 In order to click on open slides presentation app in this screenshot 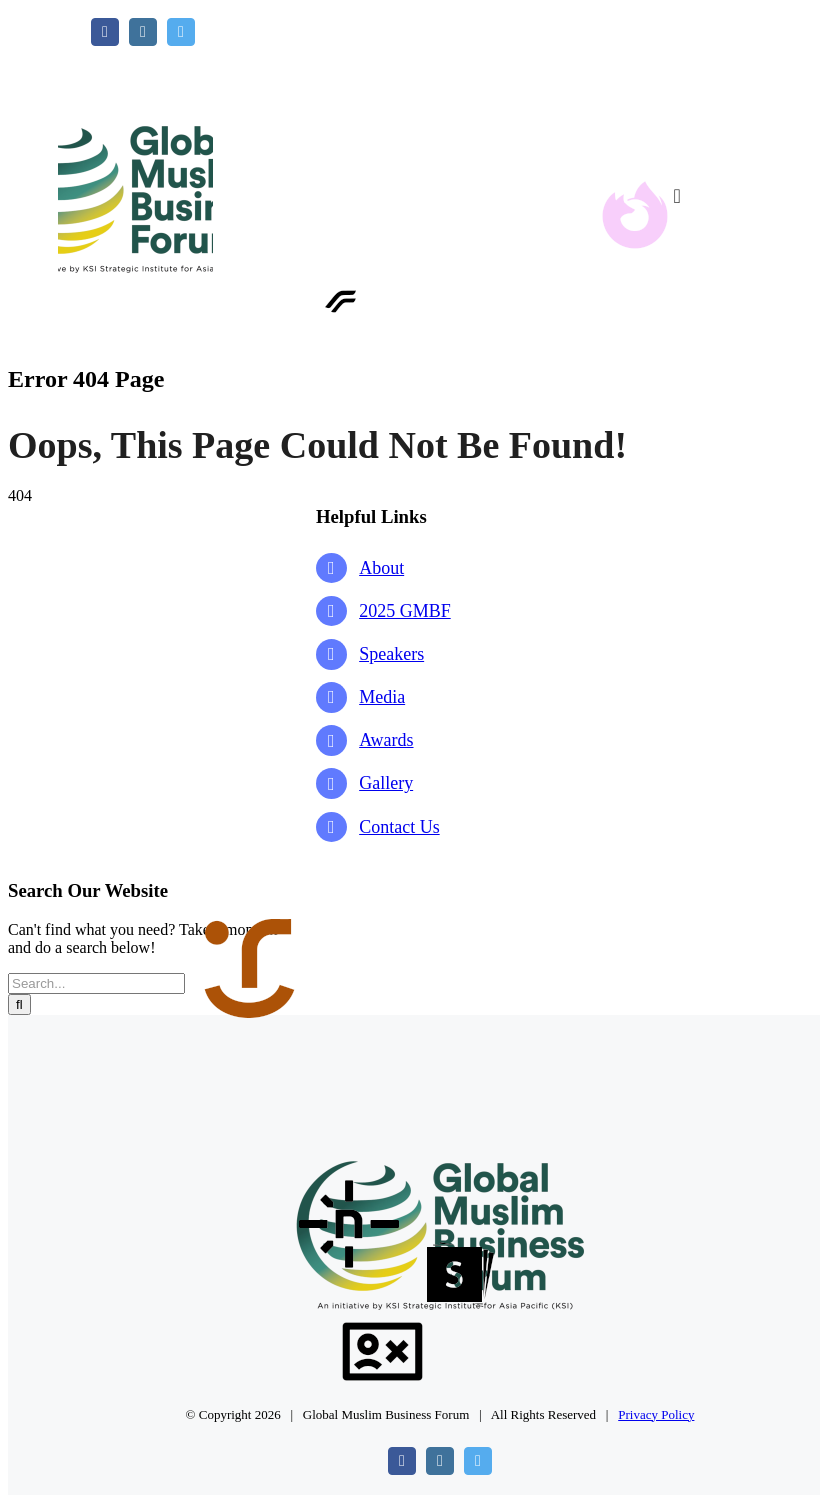, I will do `click(460, 1274)`.